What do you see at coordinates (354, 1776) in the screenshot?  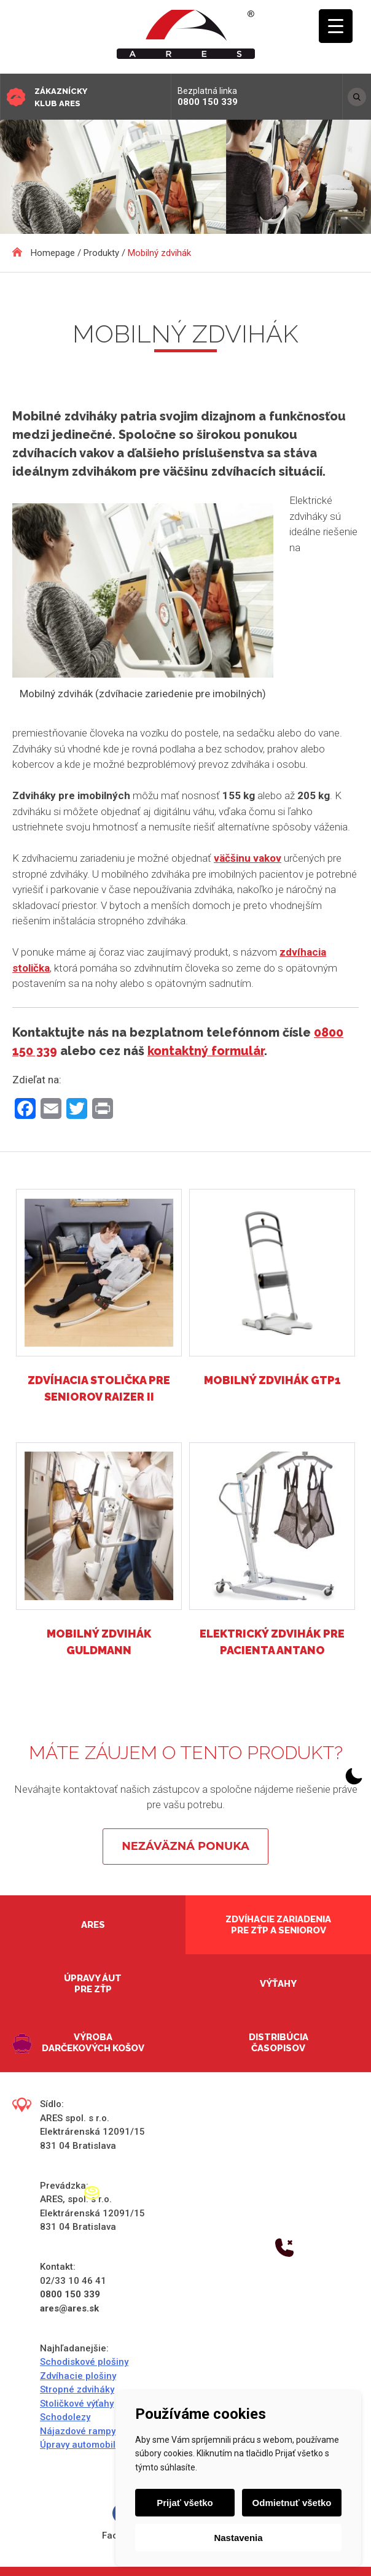 I see `switch to dark mode` at bounding box center [354, 1776].